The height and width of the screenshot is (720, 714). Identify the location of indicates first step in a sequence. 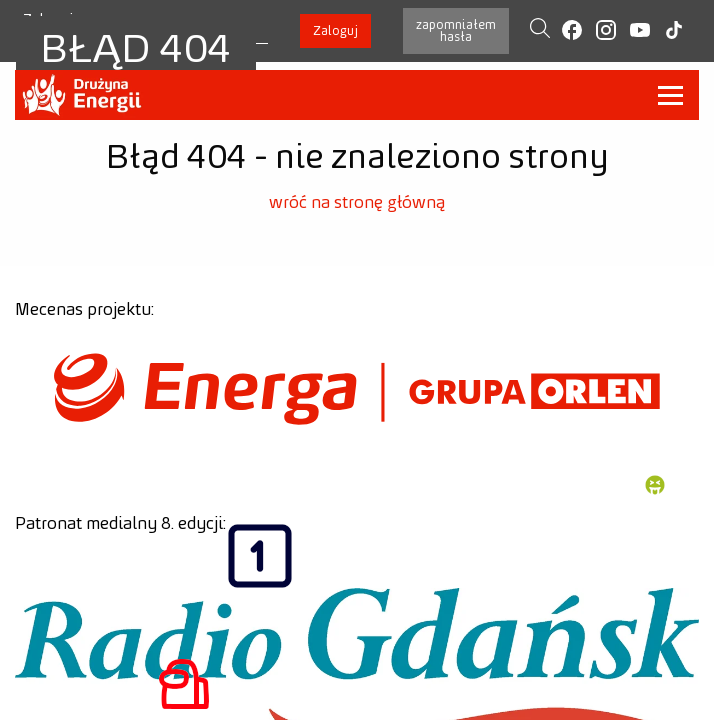
(260, 556).